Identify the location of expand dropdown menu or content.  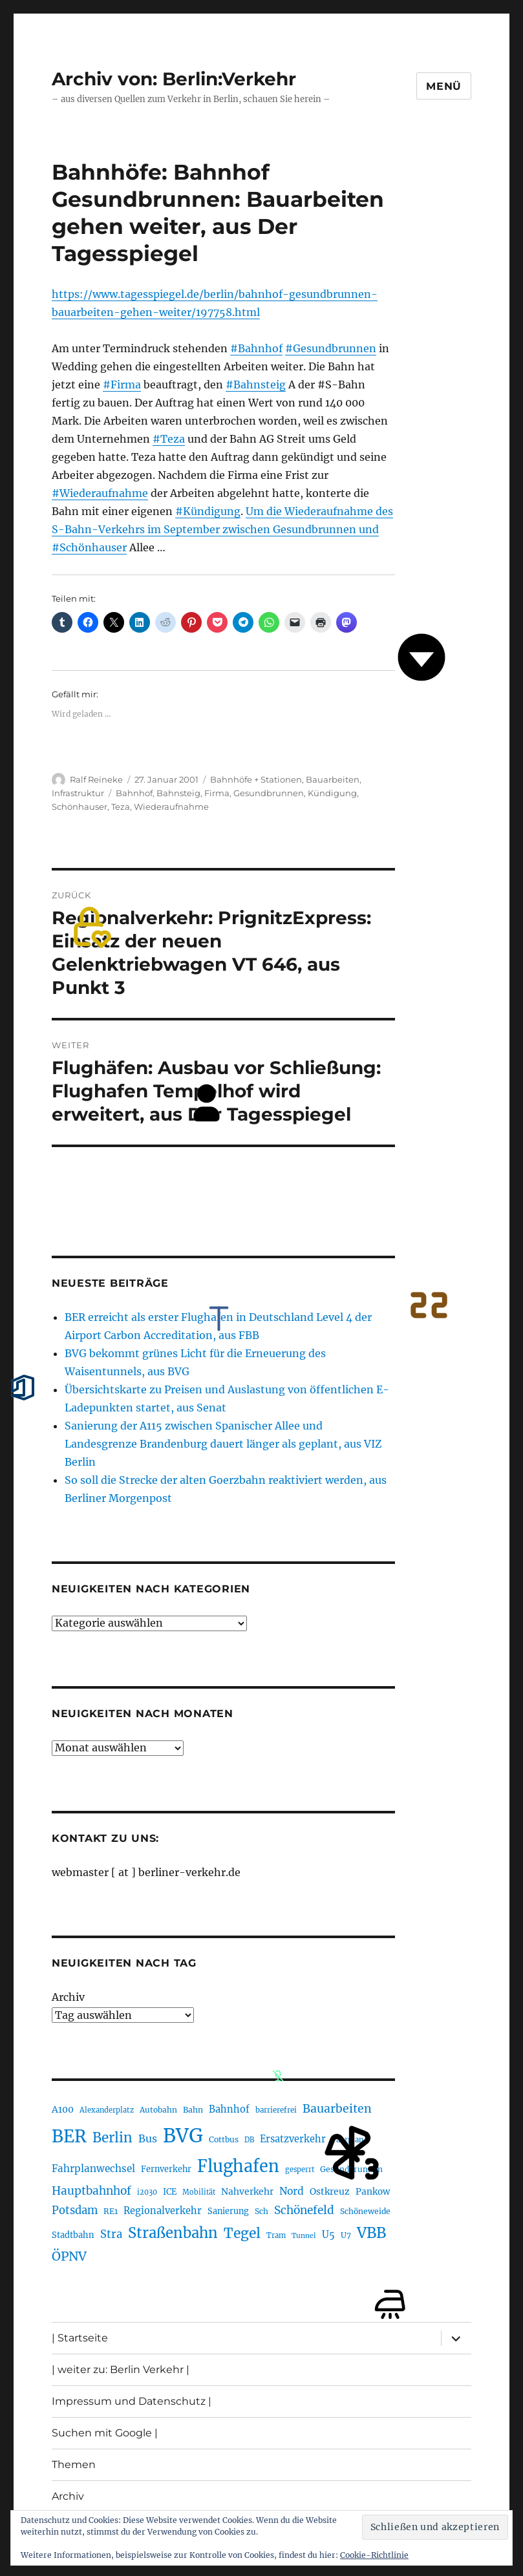
(422, 657).